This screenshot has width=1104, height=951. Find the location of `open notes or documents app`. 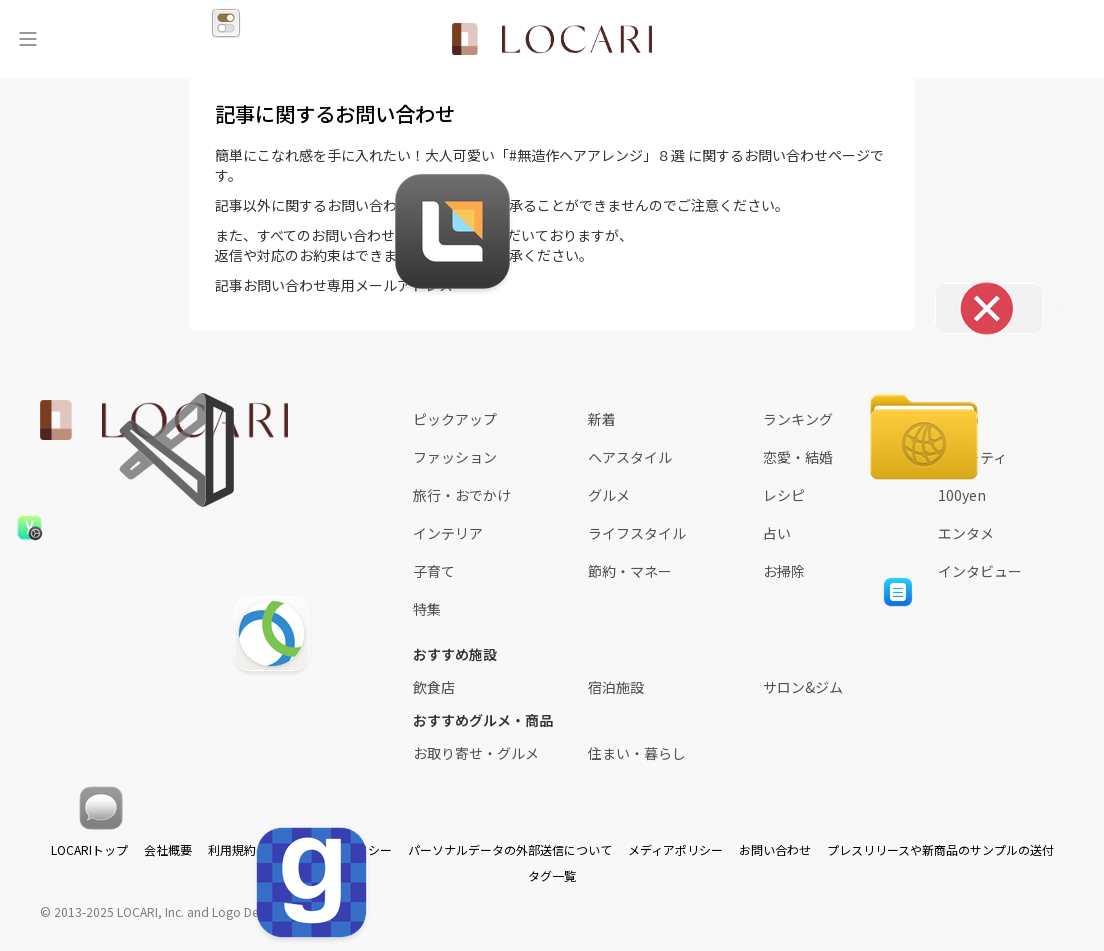

open notes or documents app is located at coordinates (898, 592).